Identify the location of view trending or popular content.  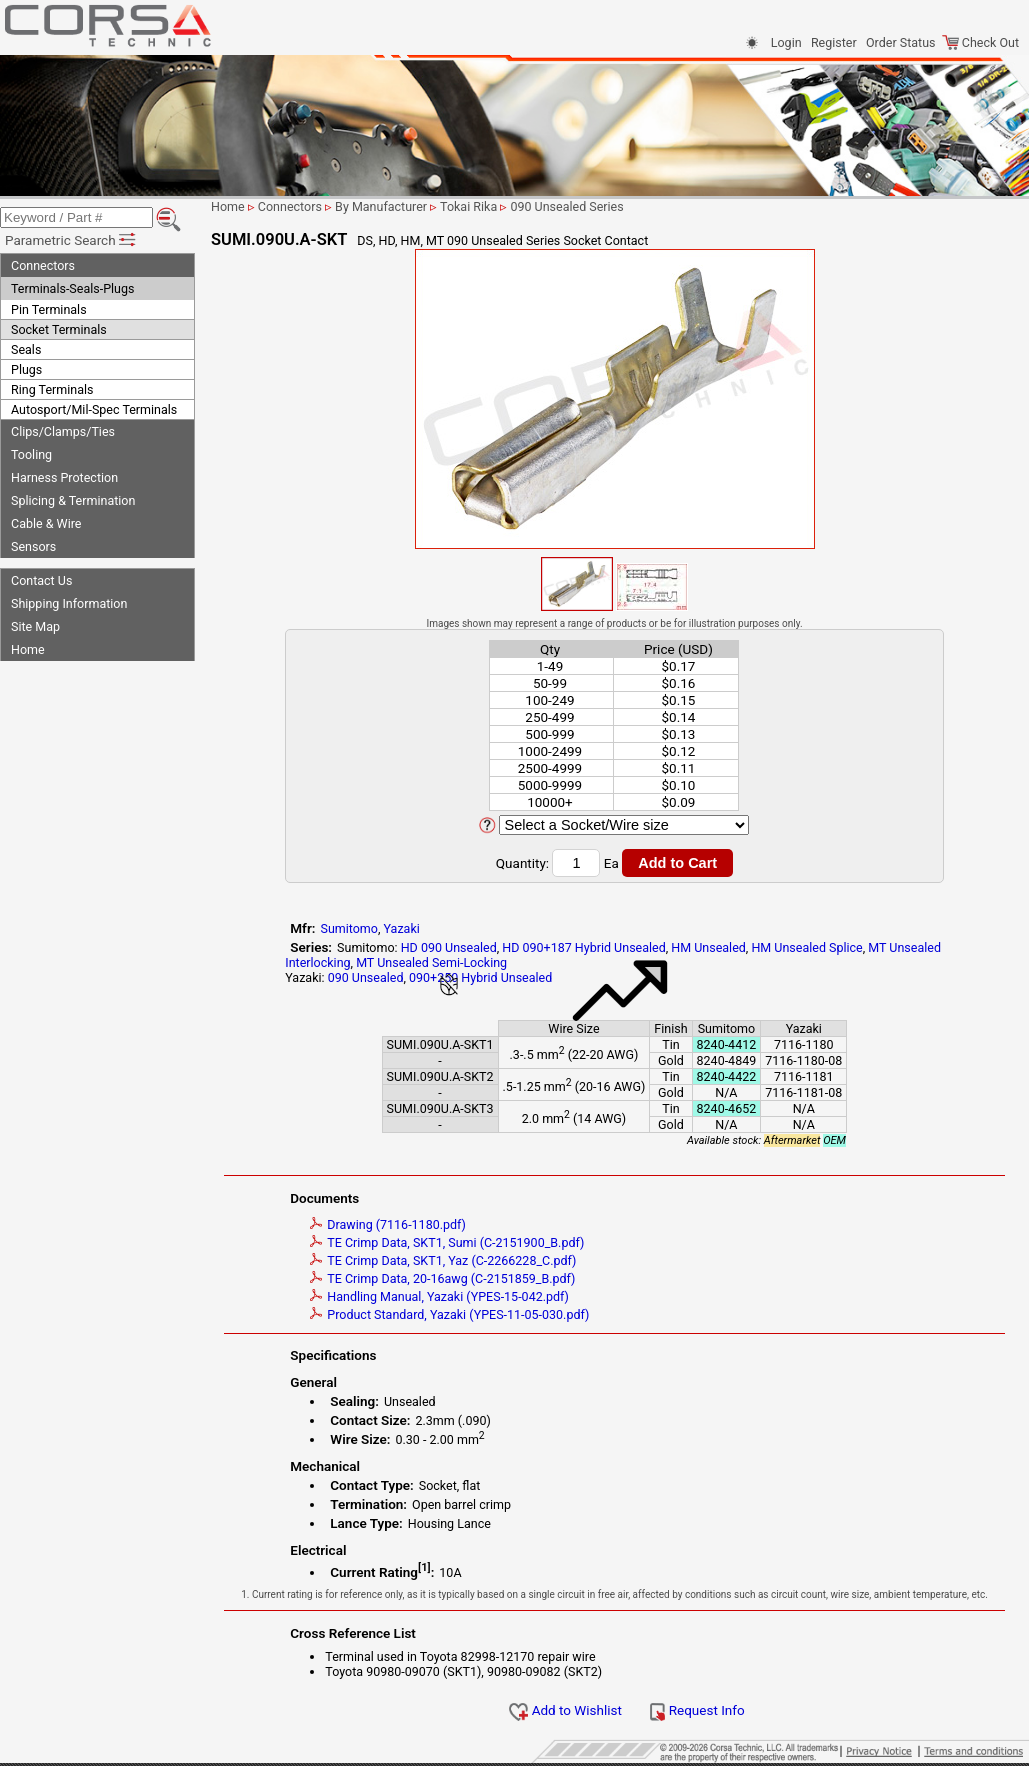
(620, 994).